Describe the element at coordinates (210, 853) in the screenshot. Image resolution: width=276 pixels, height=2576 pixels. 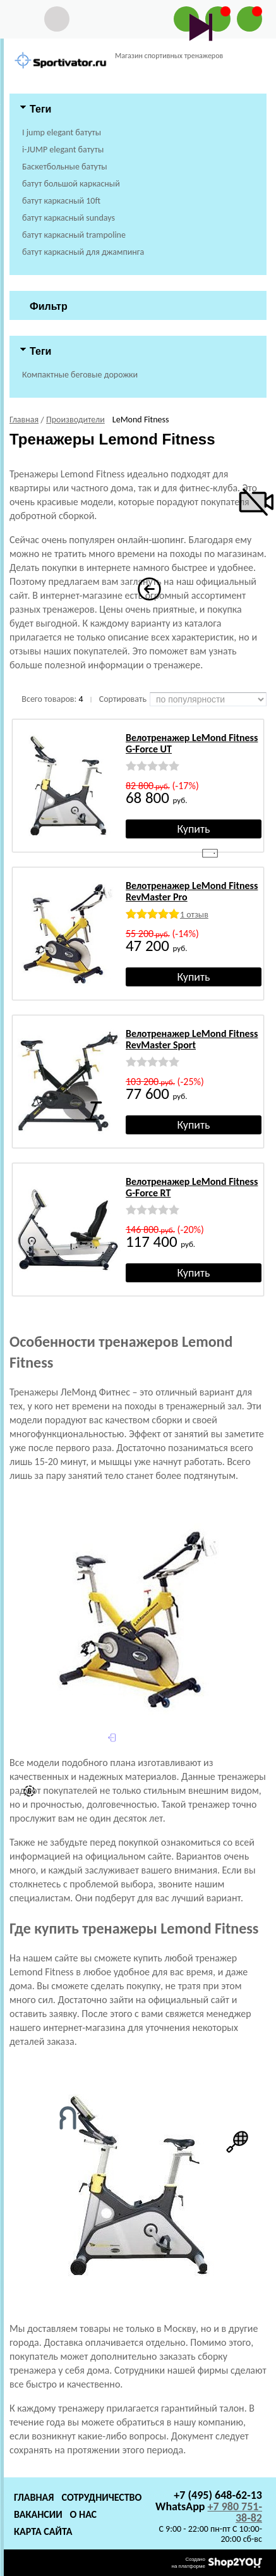
I see `access storage or disk management` at that location.